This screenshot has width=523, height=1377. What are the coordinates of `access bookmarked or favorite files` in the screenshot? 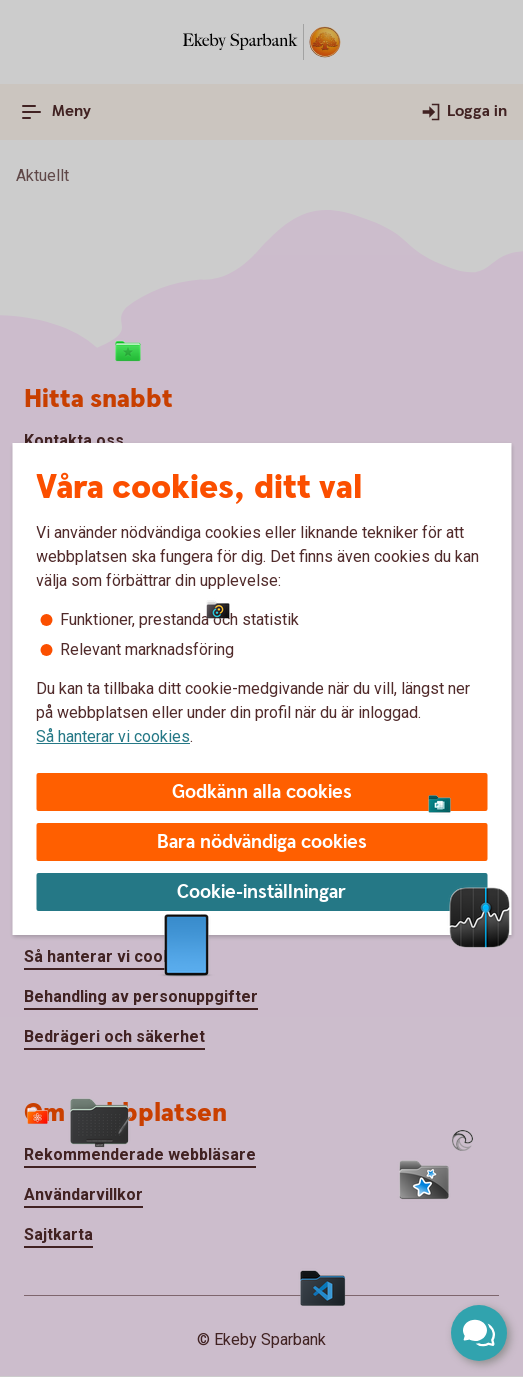 It's located at (128, 351).